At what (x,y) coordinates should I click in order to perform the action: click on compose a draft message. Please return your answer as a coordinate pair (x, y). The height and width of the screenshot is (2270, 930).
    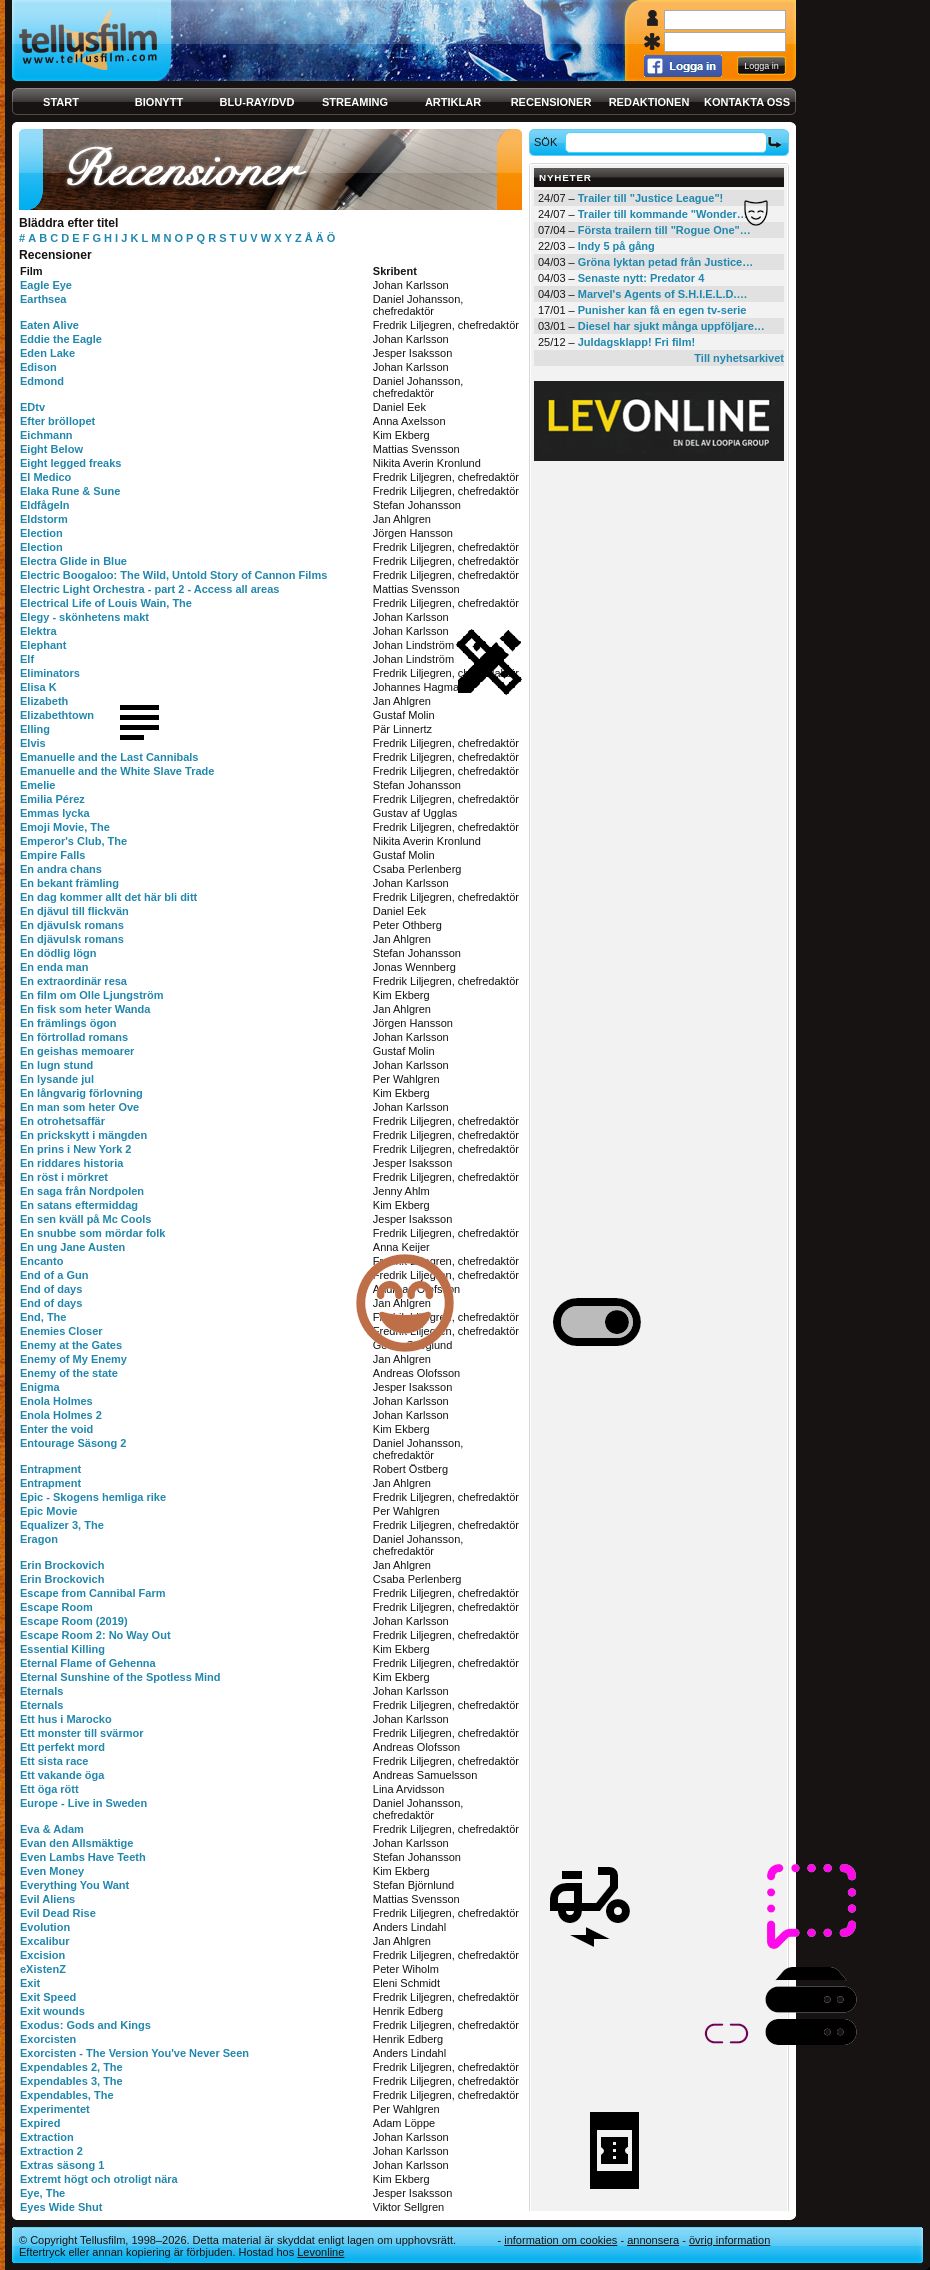
    Looking at the image, I should click on (811, 1904).